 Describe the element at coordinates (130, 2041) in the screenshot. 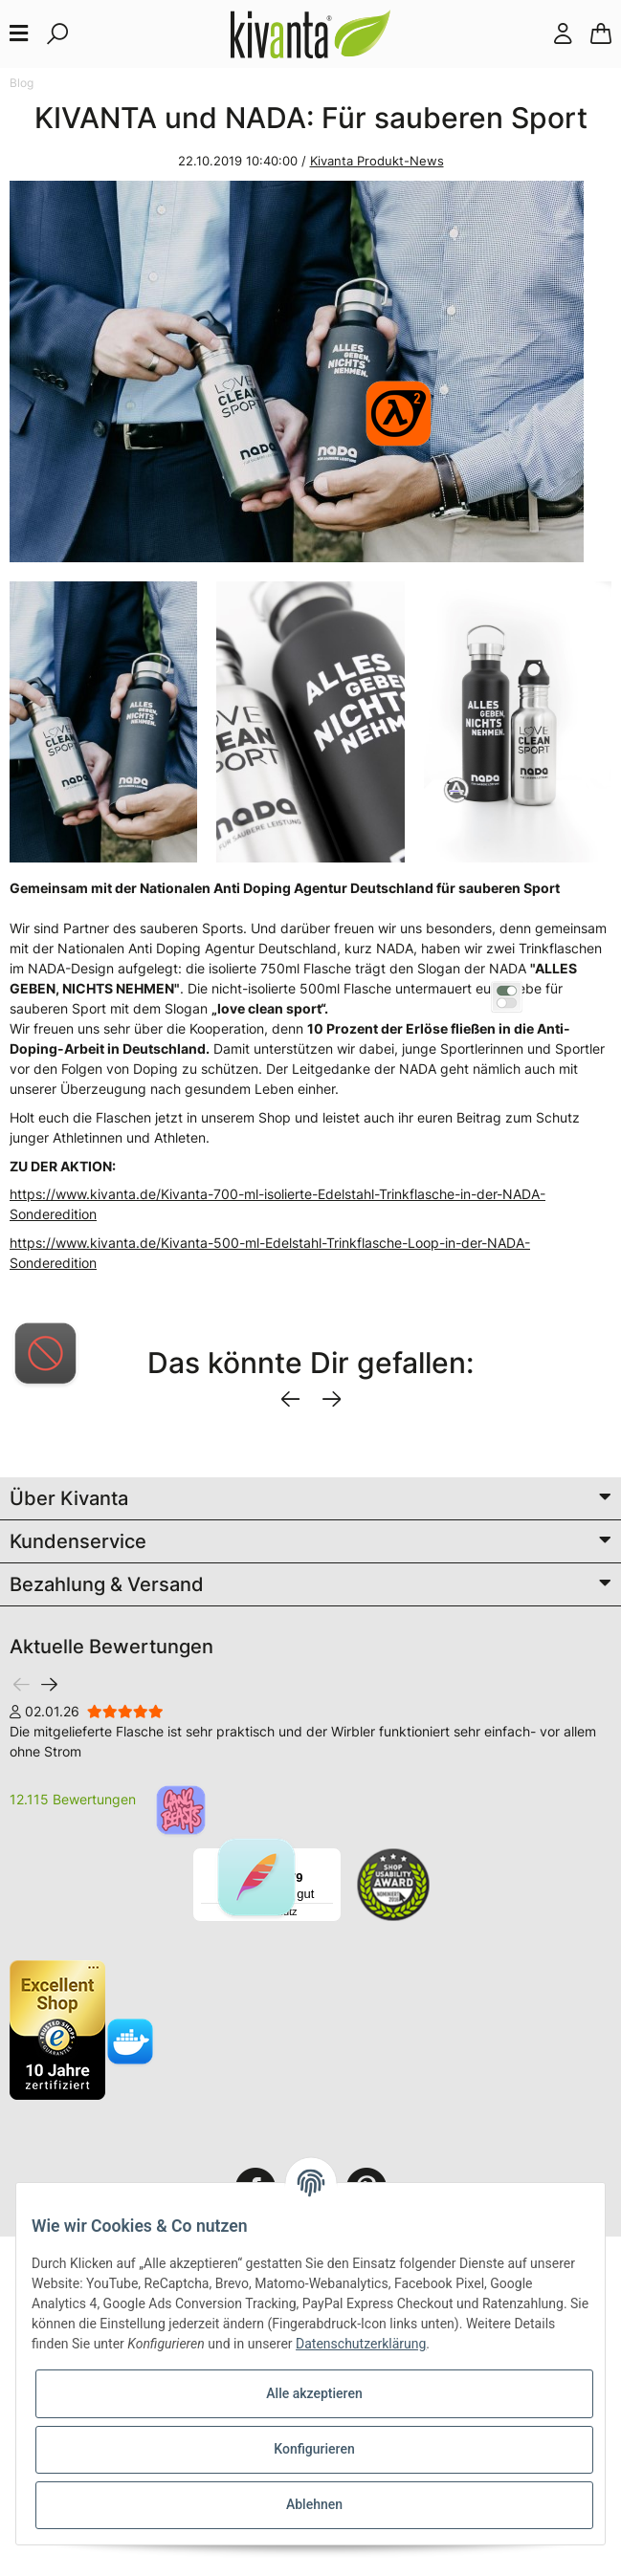

I see `open Docker desktop application` at that location.